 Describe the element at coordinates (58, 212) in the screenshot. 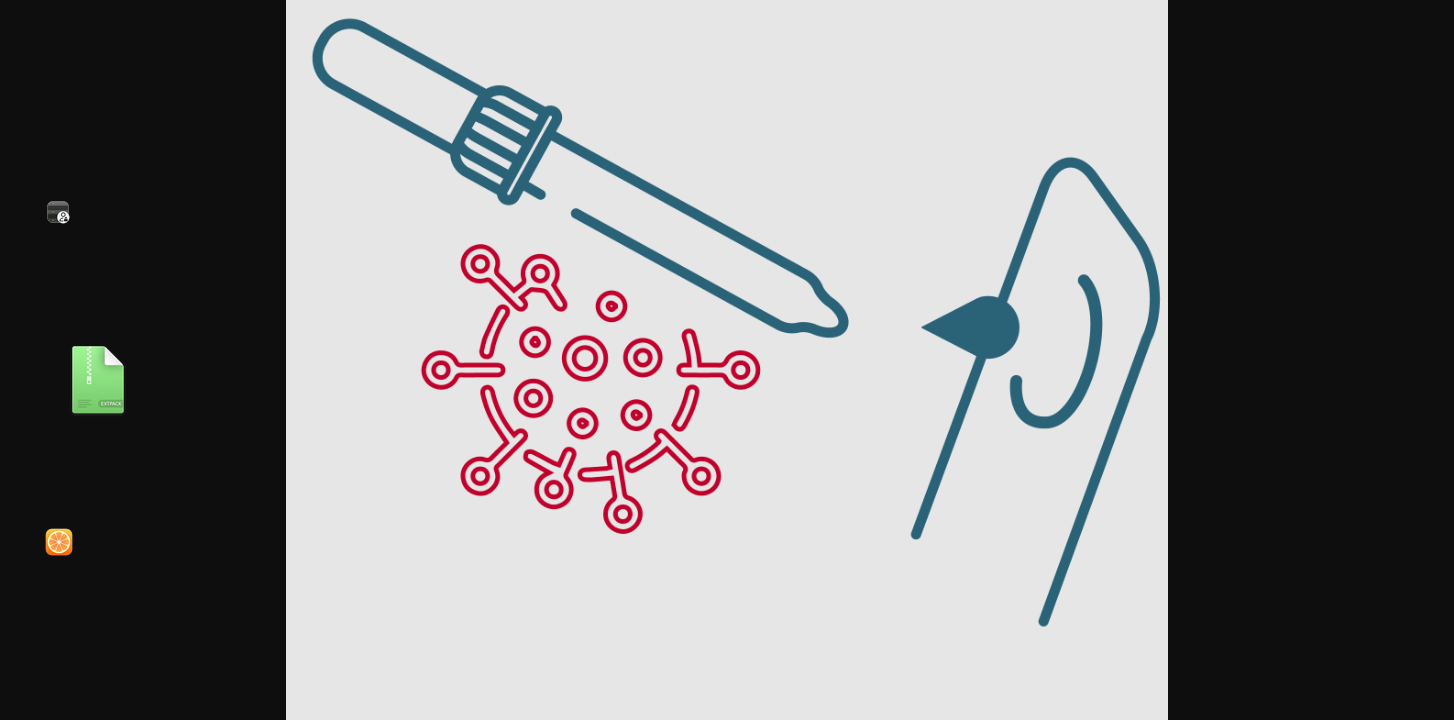

I see `configure NIS network server preferences` at that location.